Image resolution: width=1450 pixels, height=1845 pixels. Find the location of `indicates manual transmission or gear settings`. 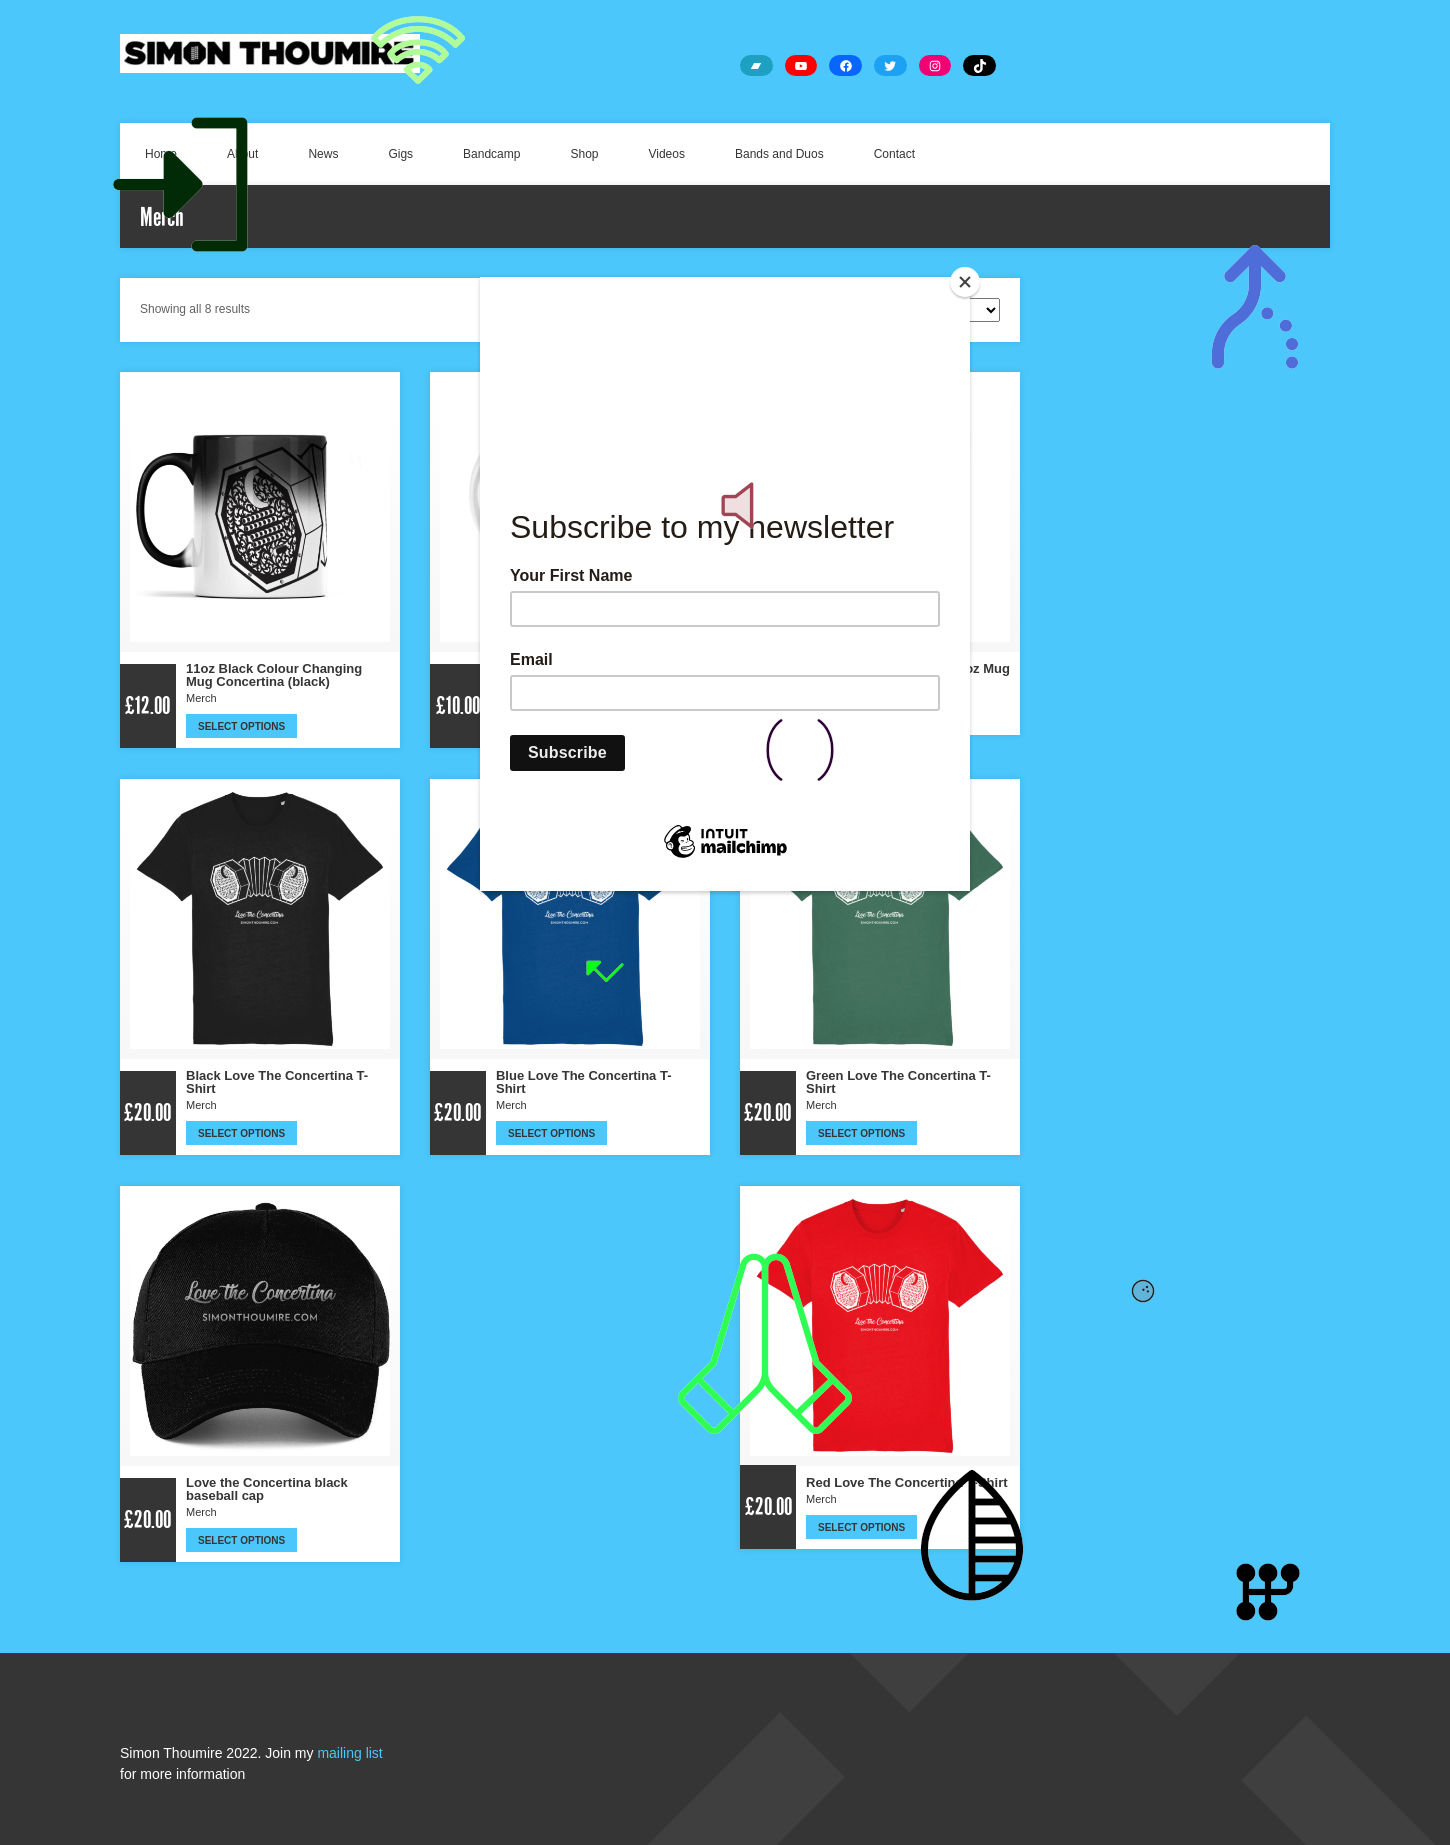

indicates manual transmission or gear settings is located at coordinates (1268, 1592).